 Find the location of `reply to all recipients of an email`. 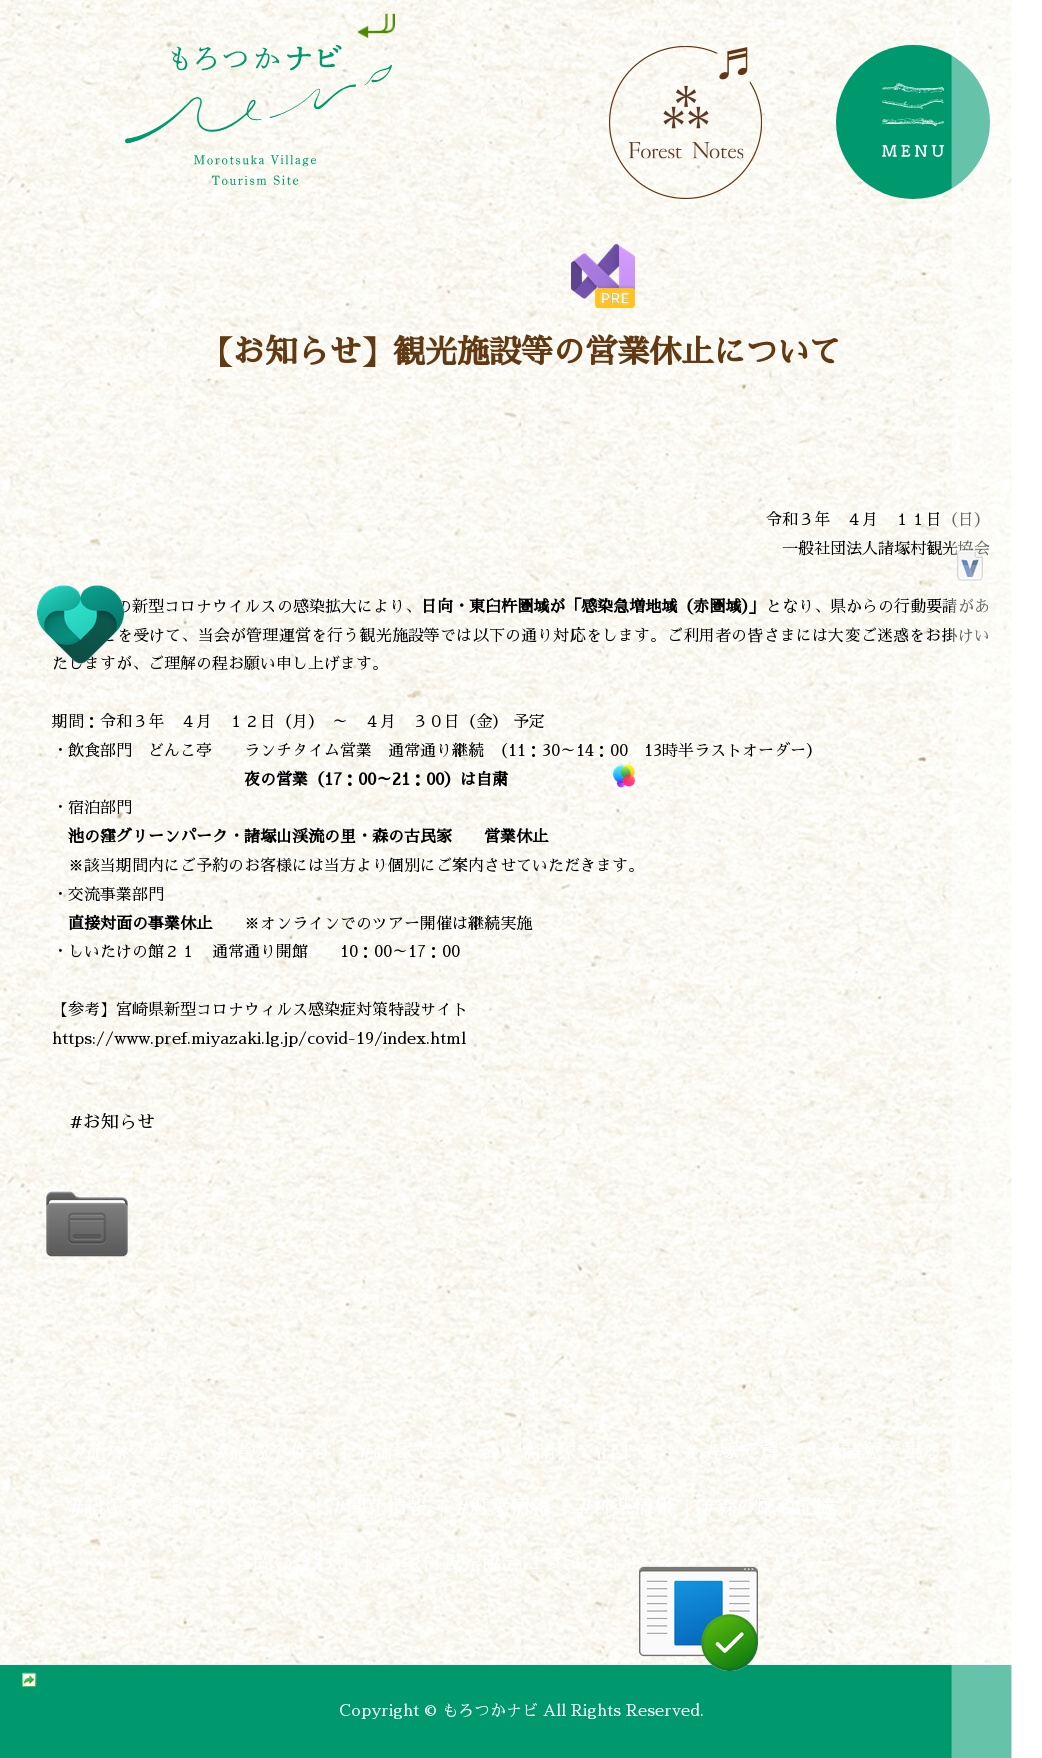

reply to all recipients of an email is located at coordinates (375, 23).